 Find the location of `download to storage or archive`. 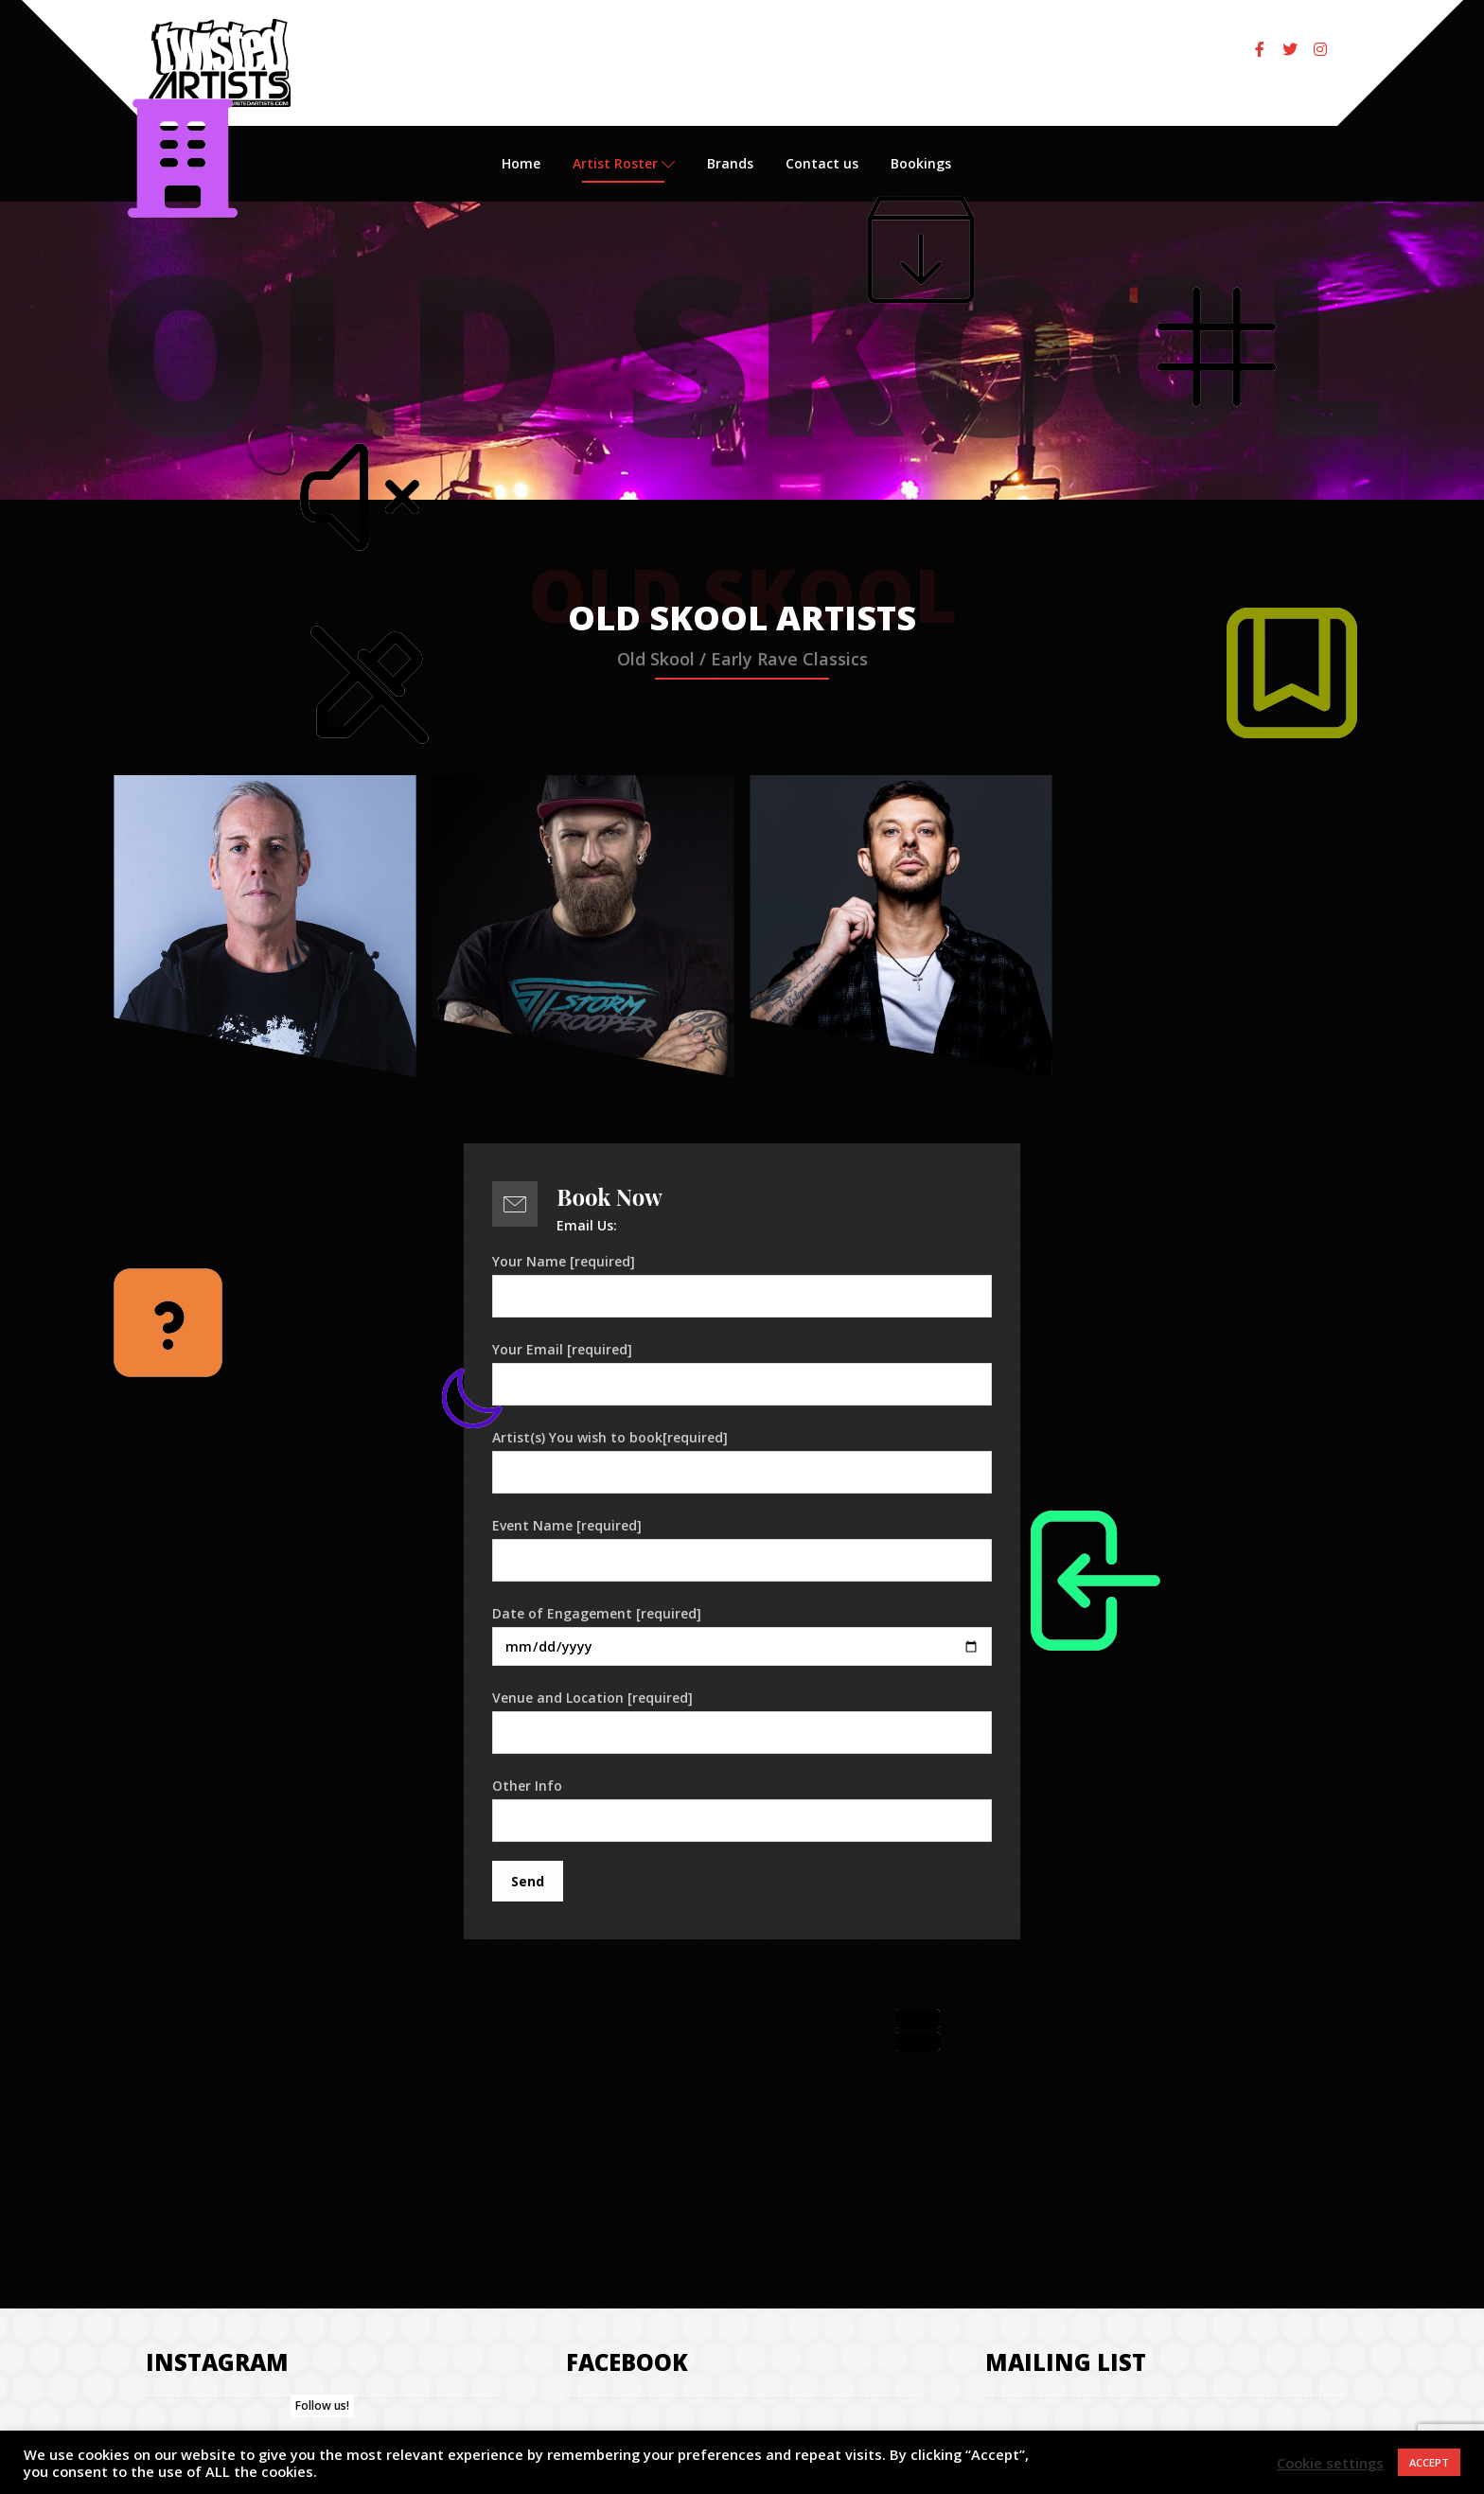

download to storage or archive is located at coordinates (921, 250).